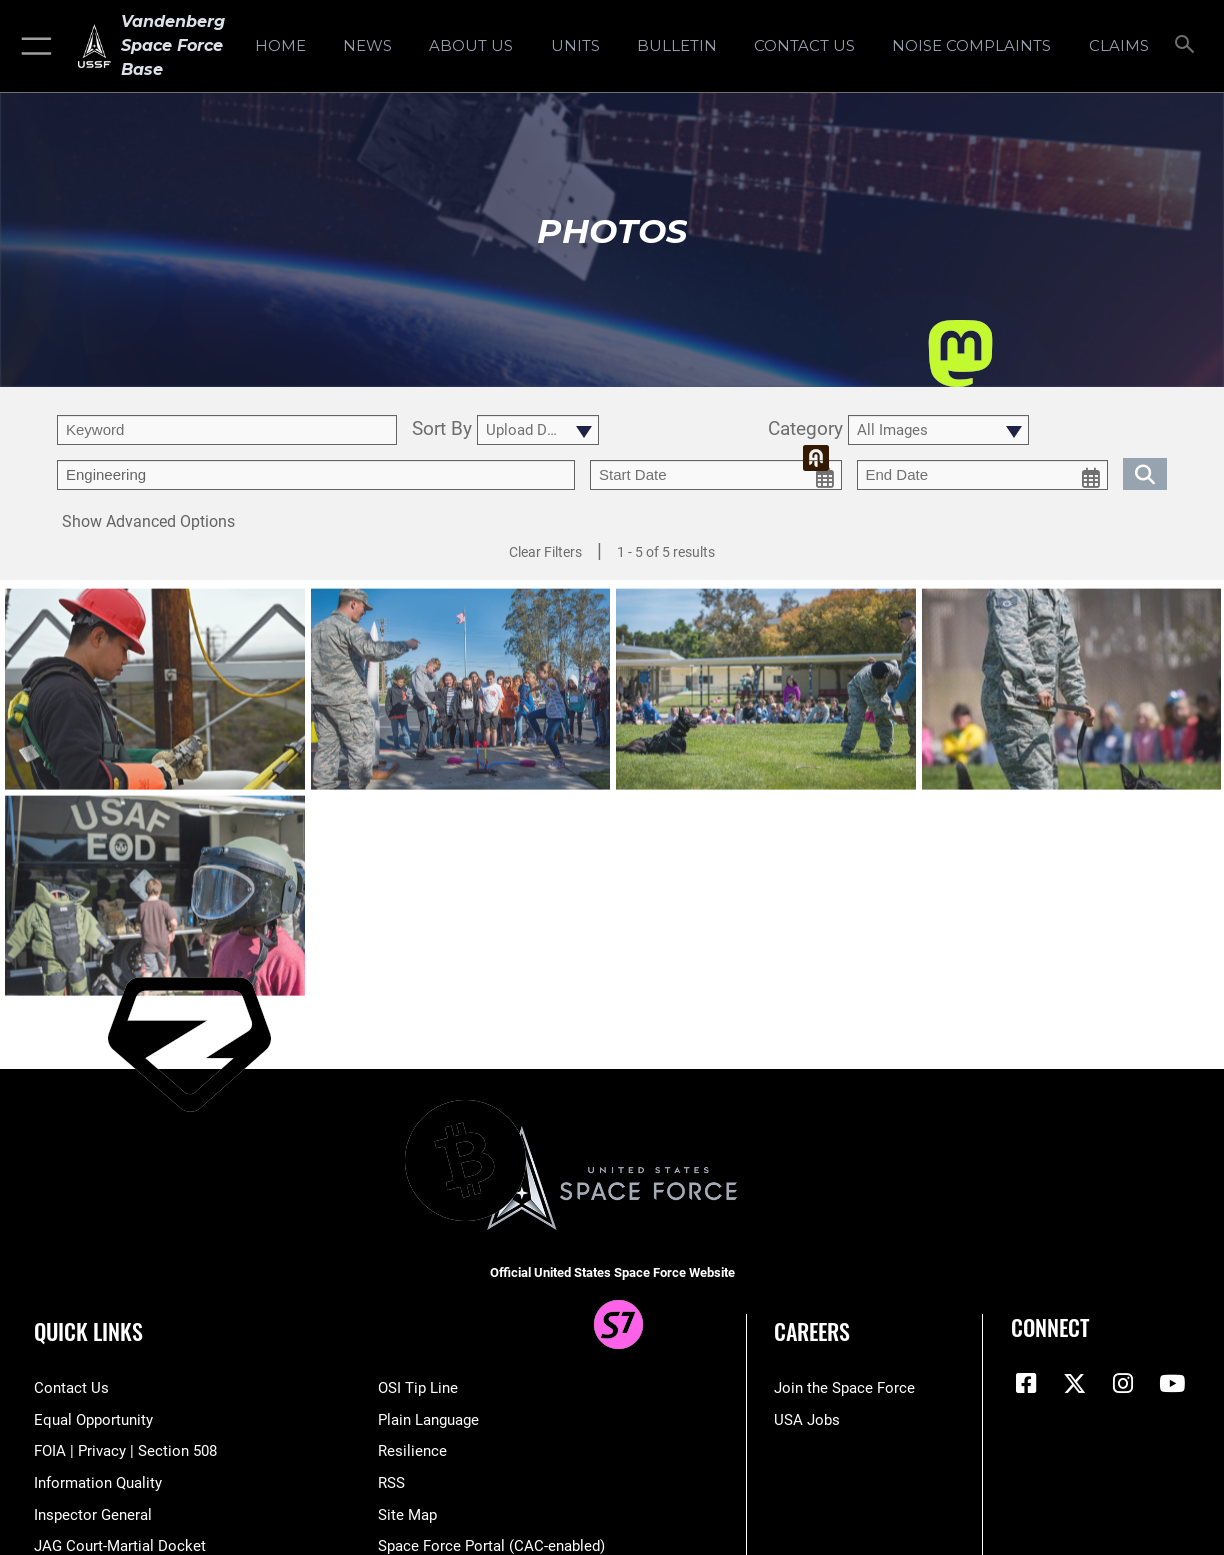 The height and width of the screenshot is (1555, 1224). Describe the element at coordinates (618, 1324) in the screenshot. I see `s7 airlines logo` at that location.